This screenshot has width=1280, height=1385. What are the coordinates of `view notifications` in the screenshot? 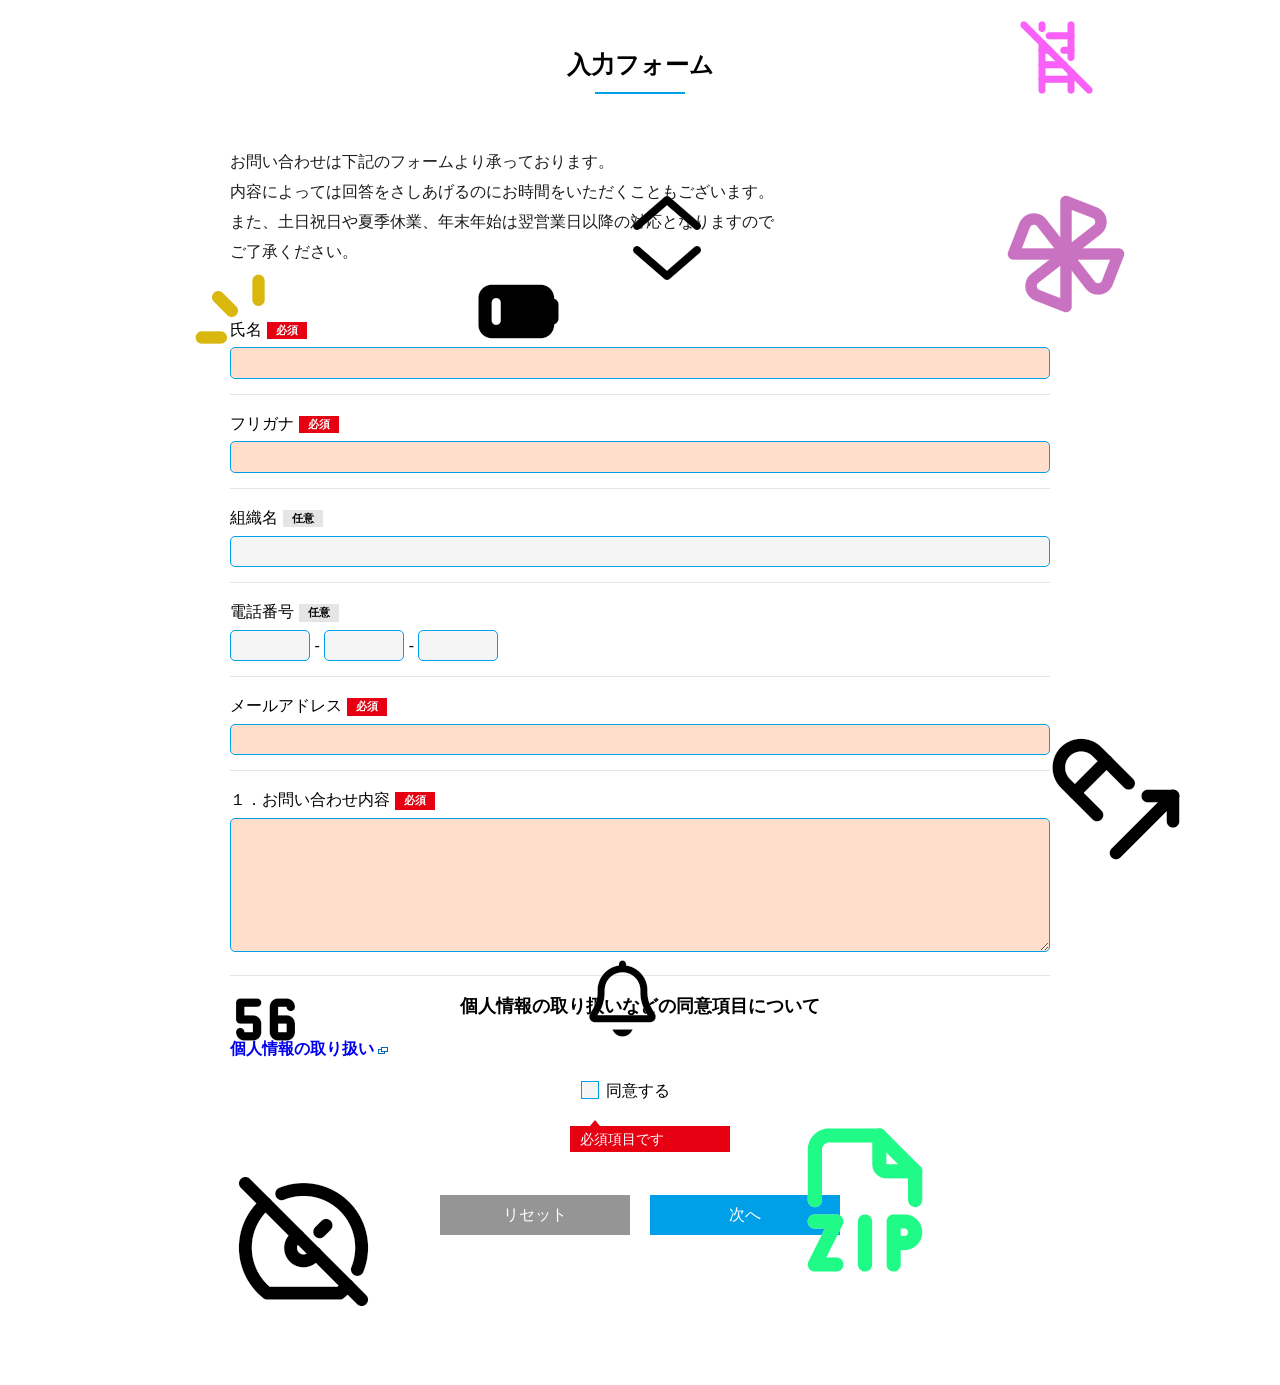 It's located at (622, 998).